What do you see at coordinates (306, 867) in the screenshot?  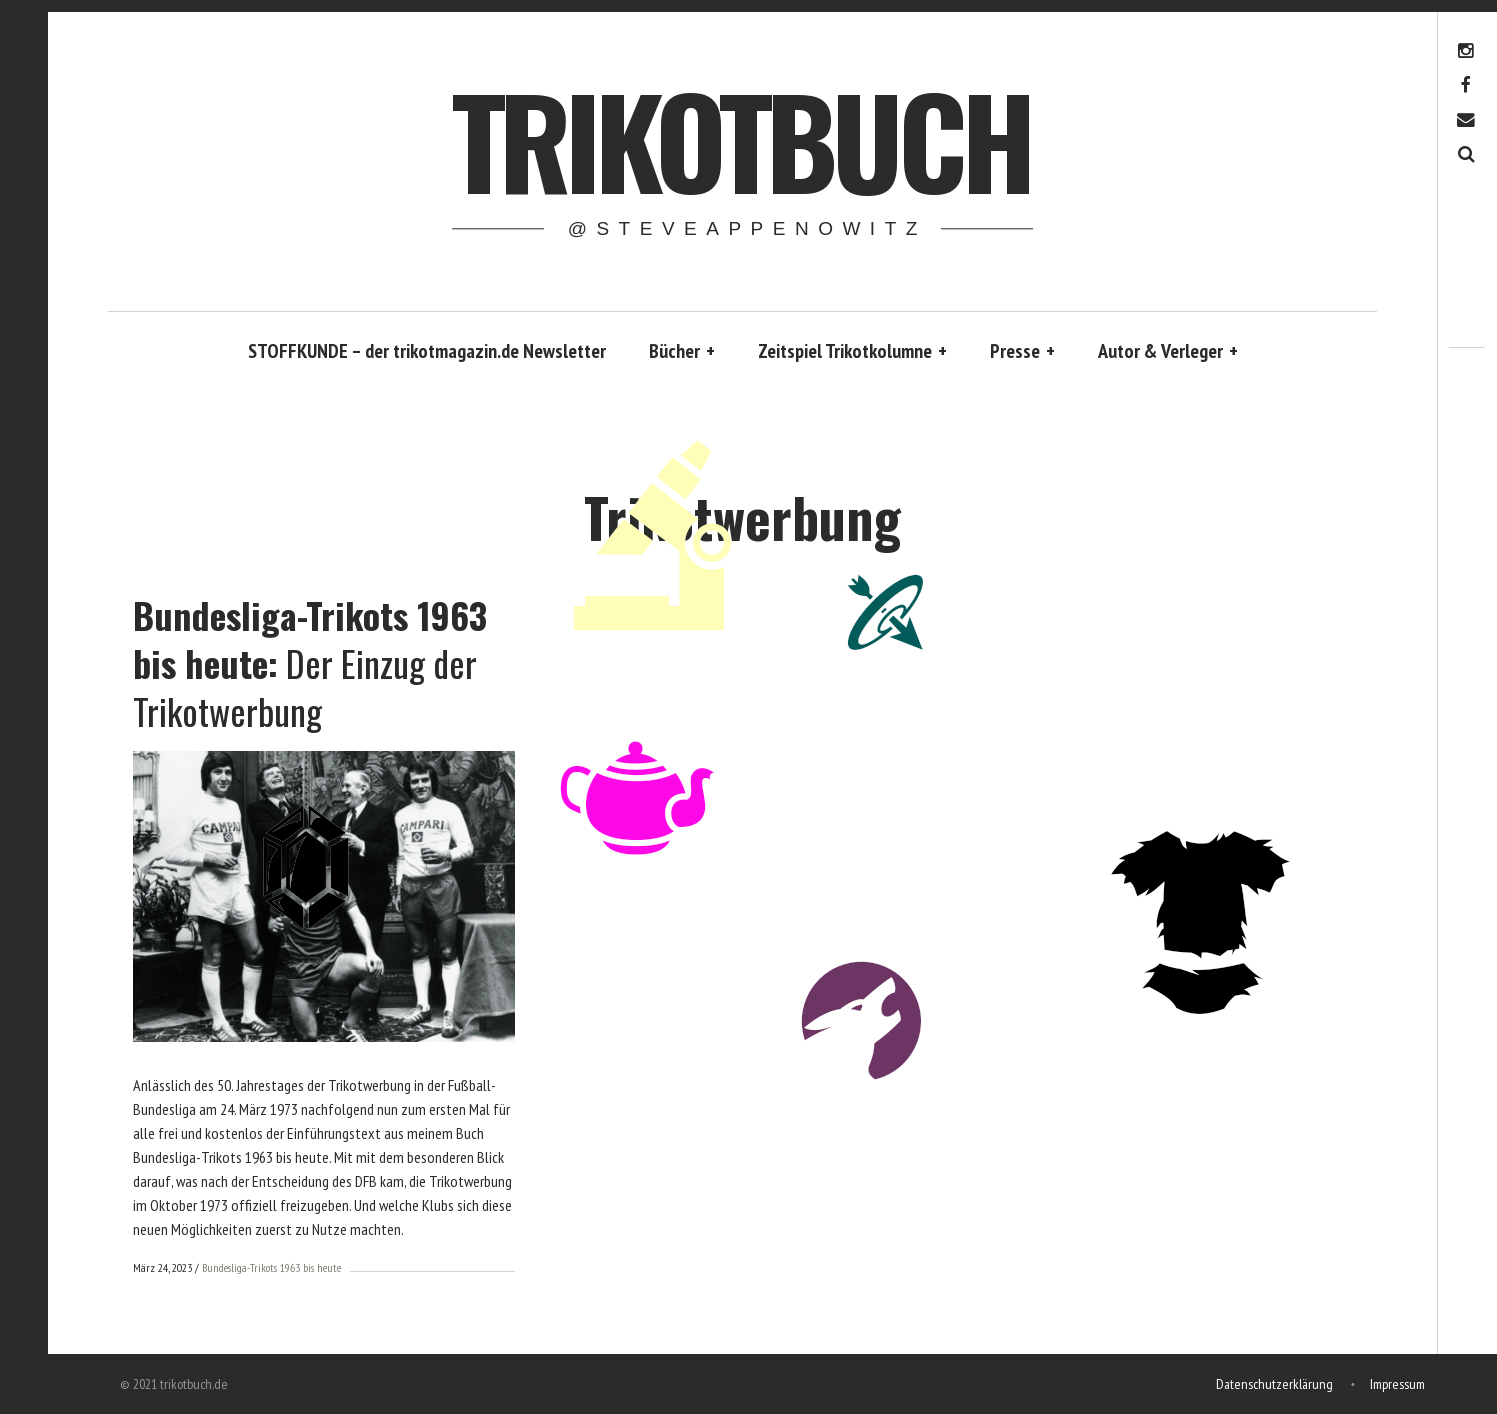 I see `collect or spend in-game currency` at bounding box center [306, 867].